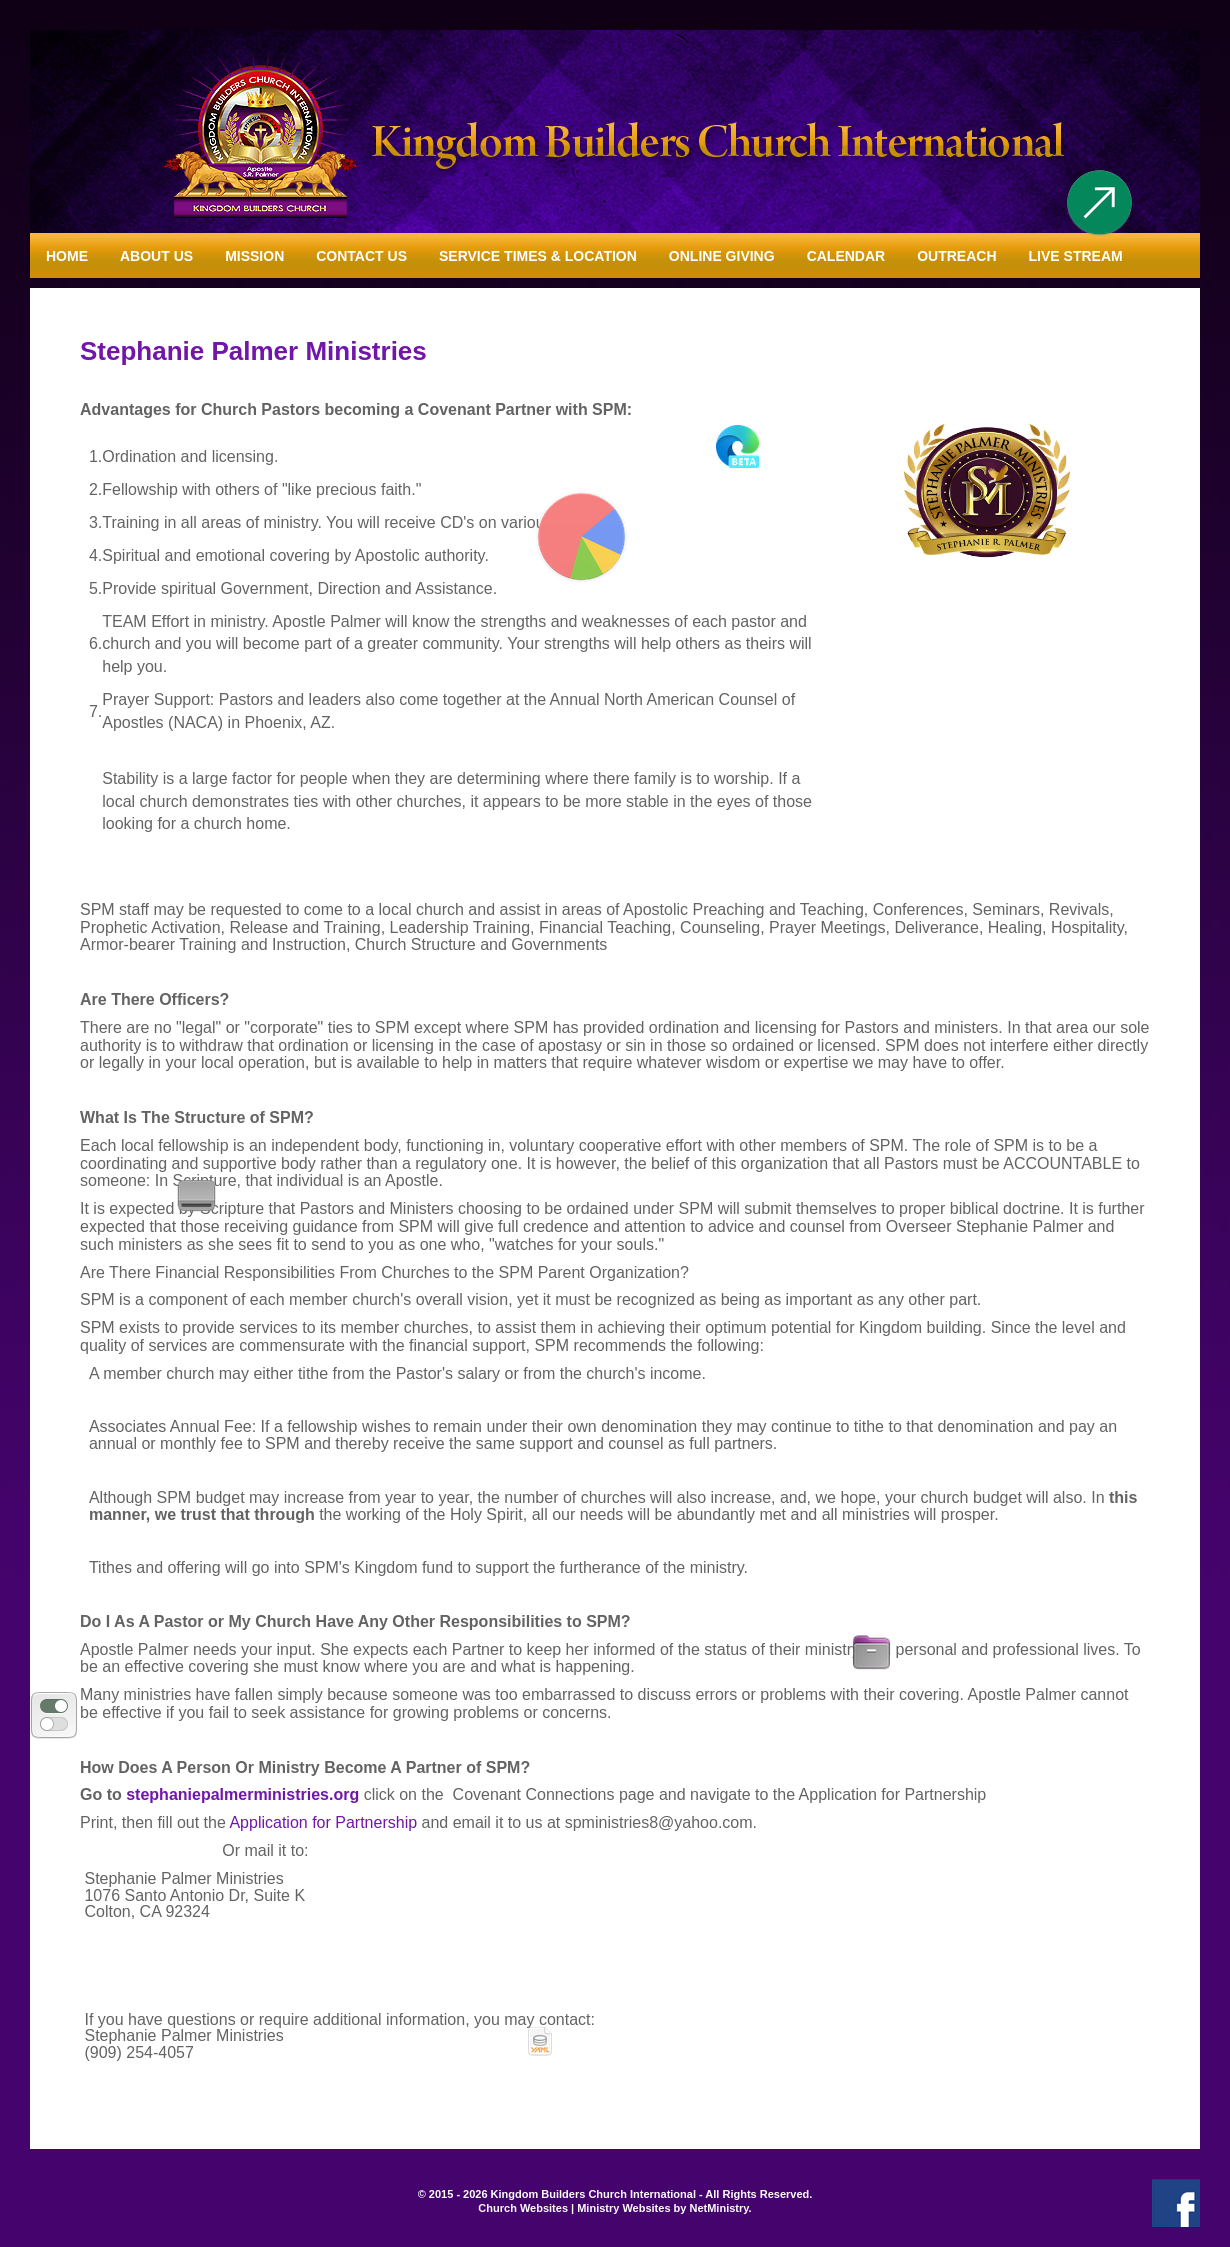 Image resolution: width=1230 pixels, height=2247 pixels. I want to click on open file manager application, so click(871, 1651).